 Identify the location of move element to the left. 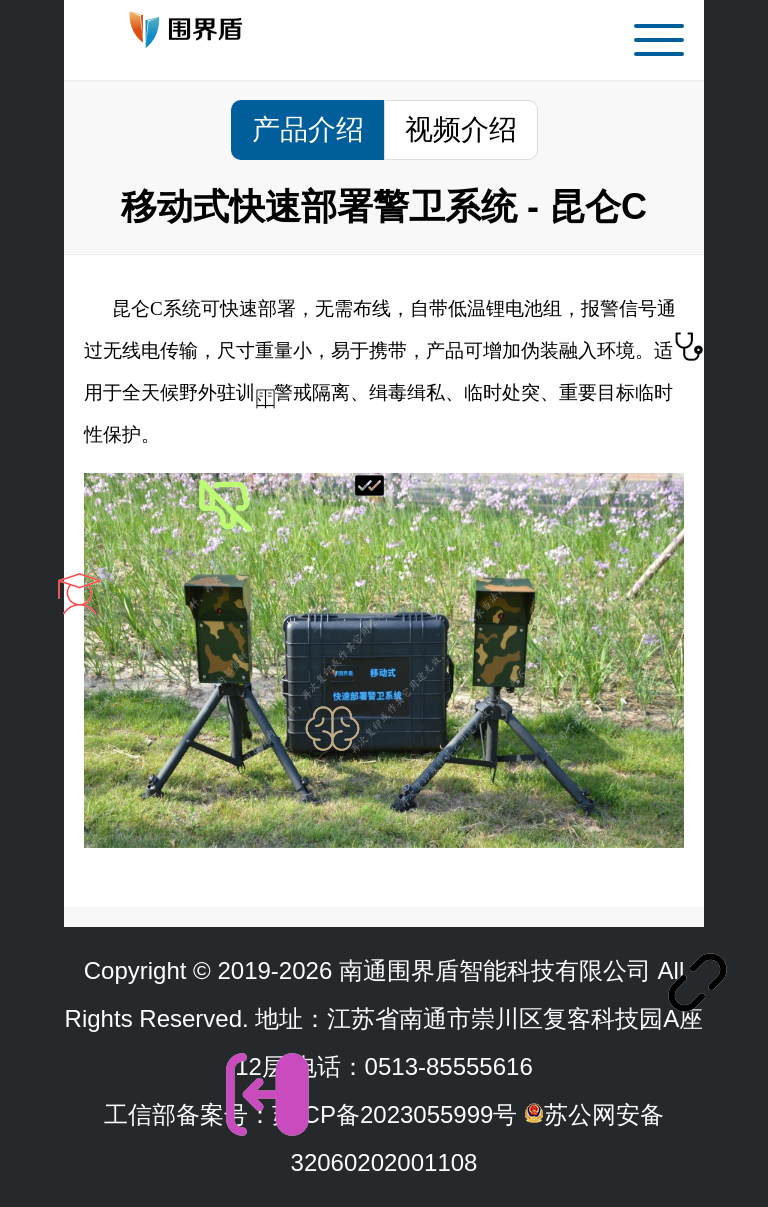
(267, 1094).